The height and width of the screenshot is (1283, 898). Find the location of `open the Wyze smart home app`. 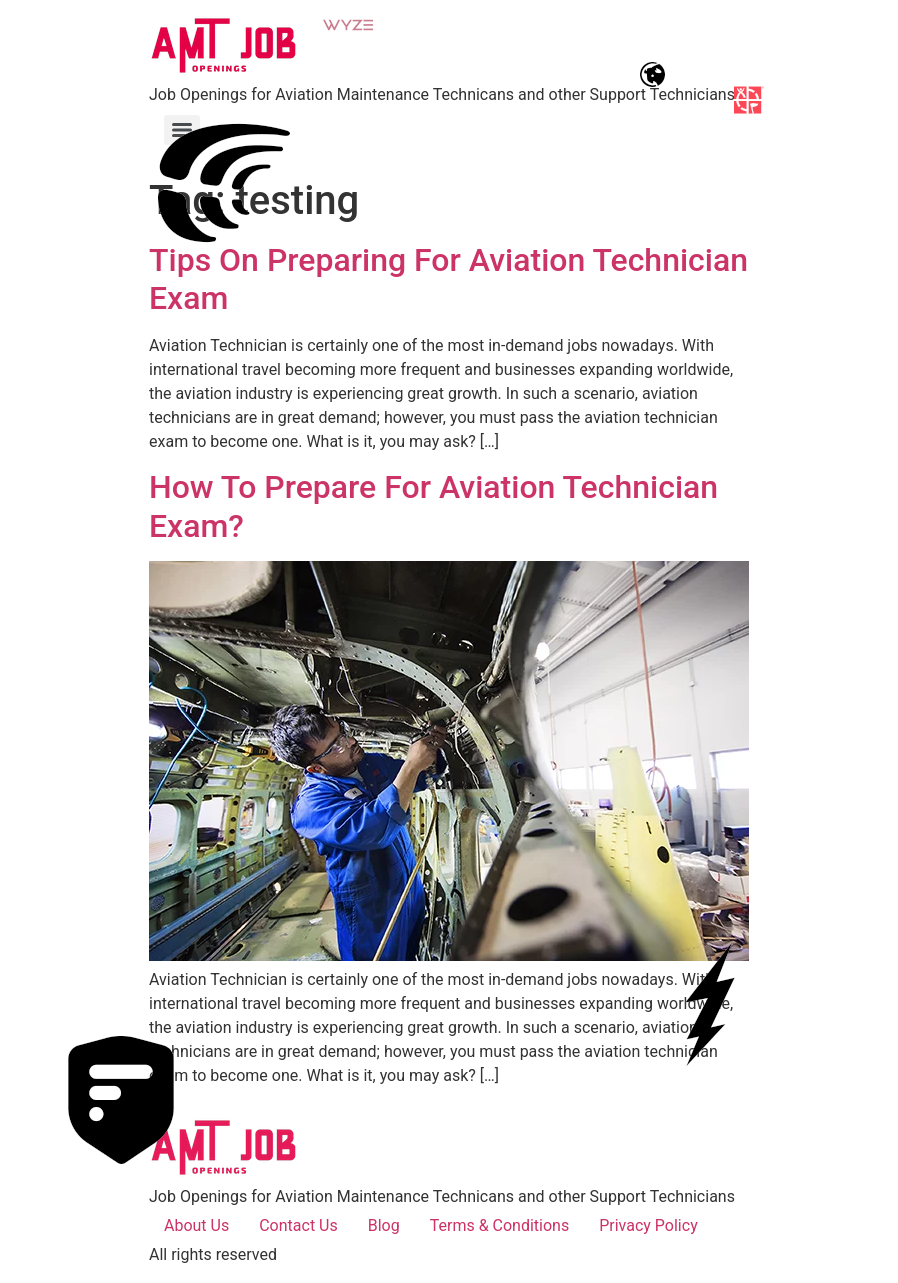

open the Wyze smart home app is located at coordinates (348, 25).